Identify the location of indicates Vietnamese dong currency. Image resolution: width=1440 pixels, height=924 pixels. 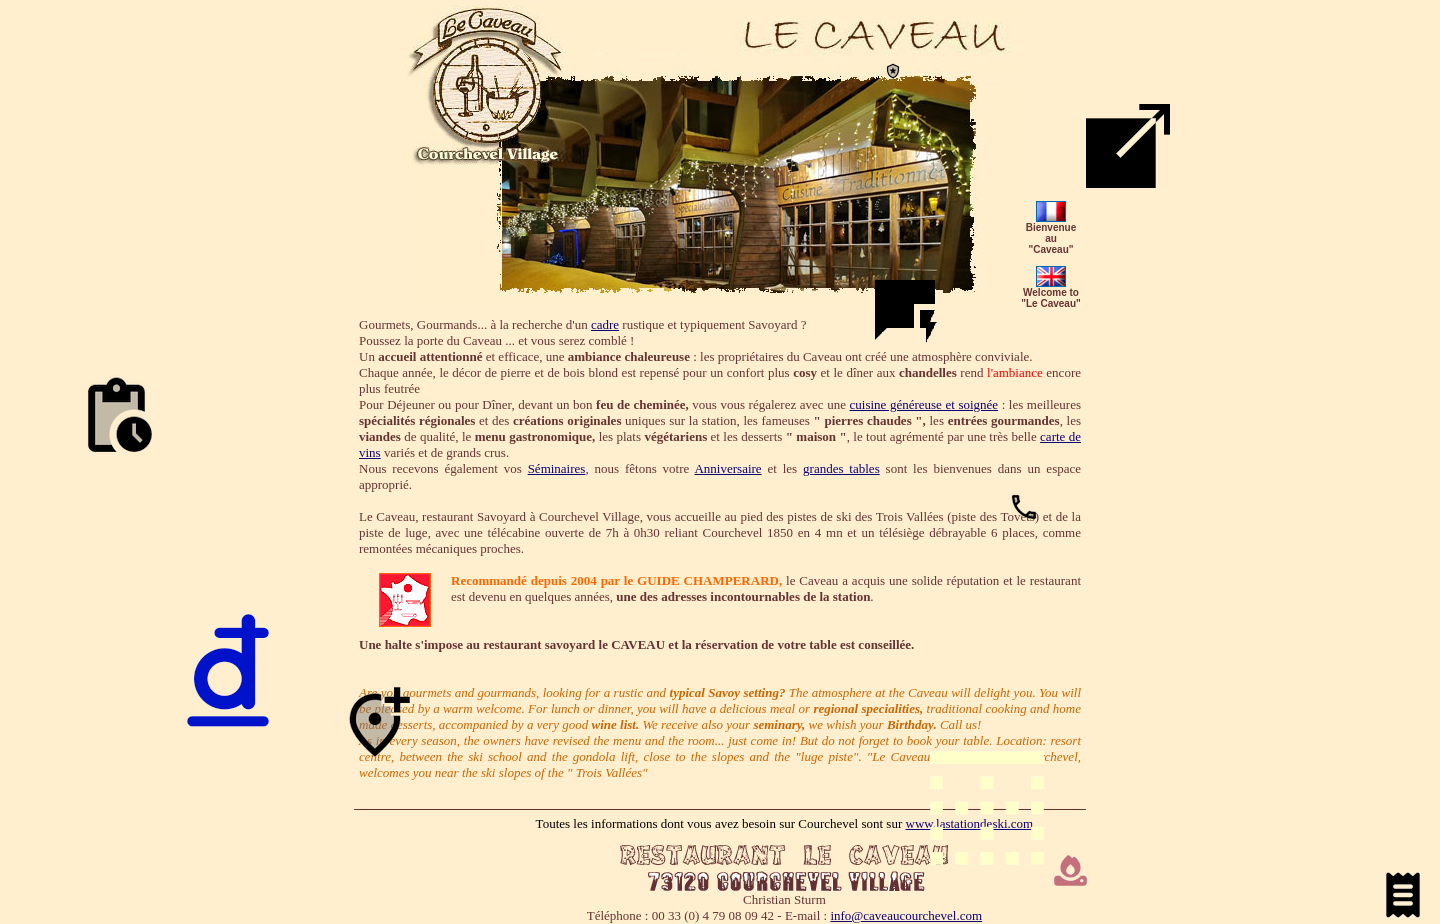
(228, 672).